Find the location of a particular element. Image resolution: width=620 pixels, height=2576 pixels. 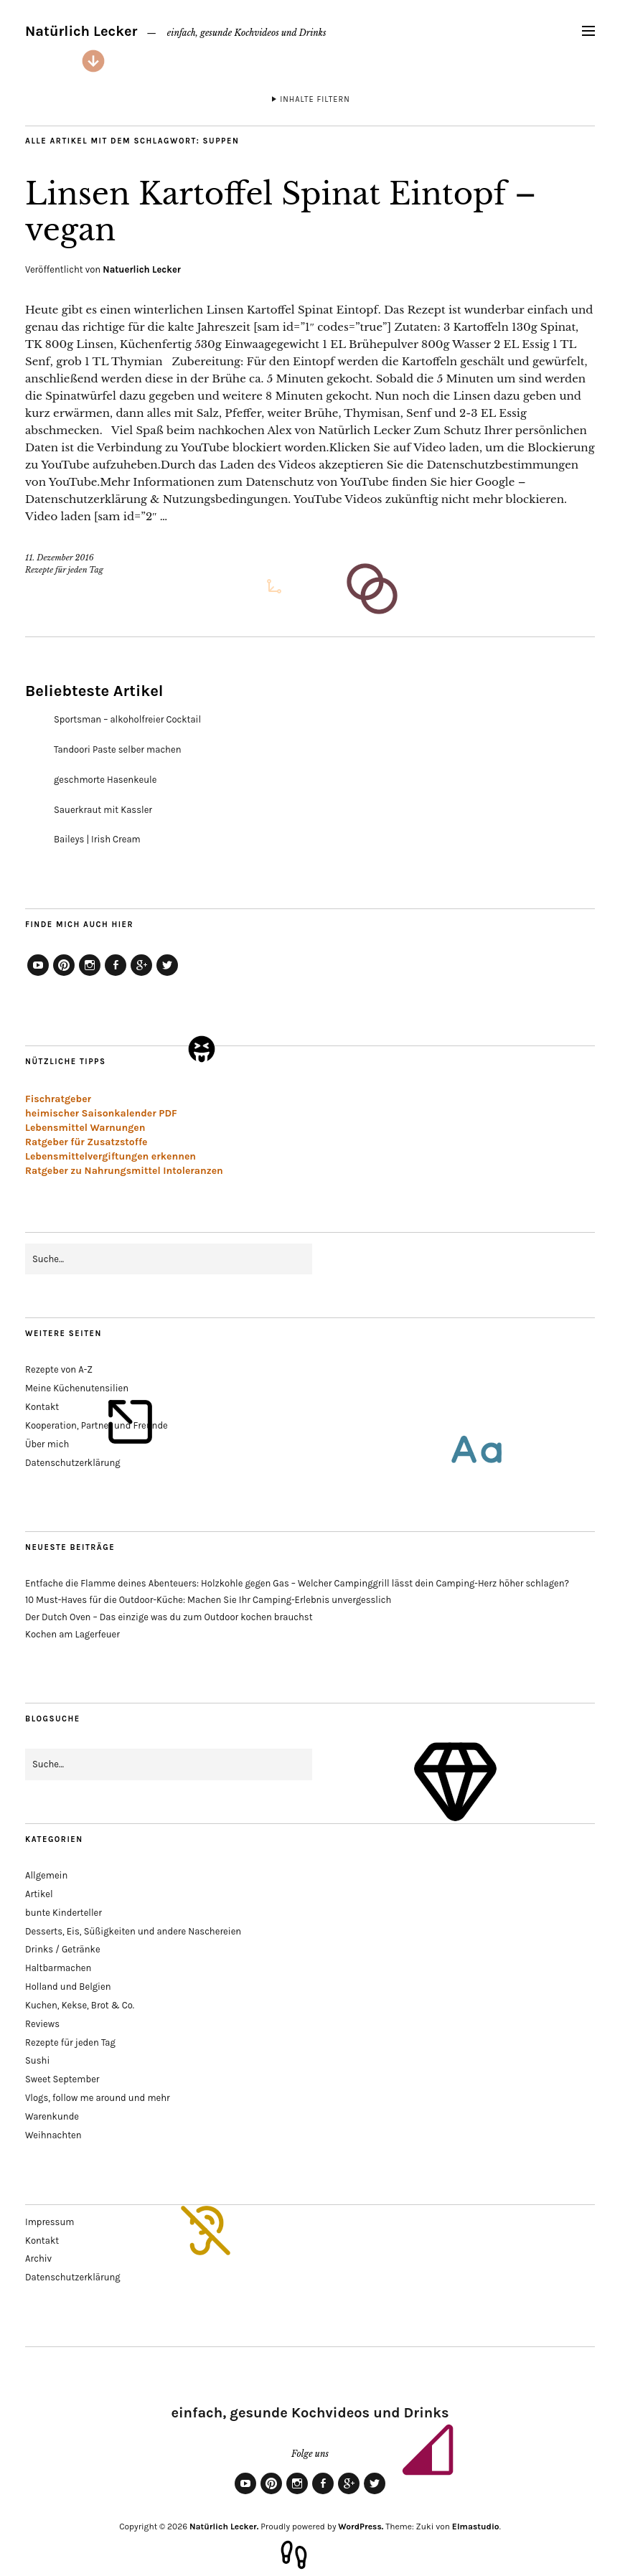

download a file or content is located at coordinates (93, 61).